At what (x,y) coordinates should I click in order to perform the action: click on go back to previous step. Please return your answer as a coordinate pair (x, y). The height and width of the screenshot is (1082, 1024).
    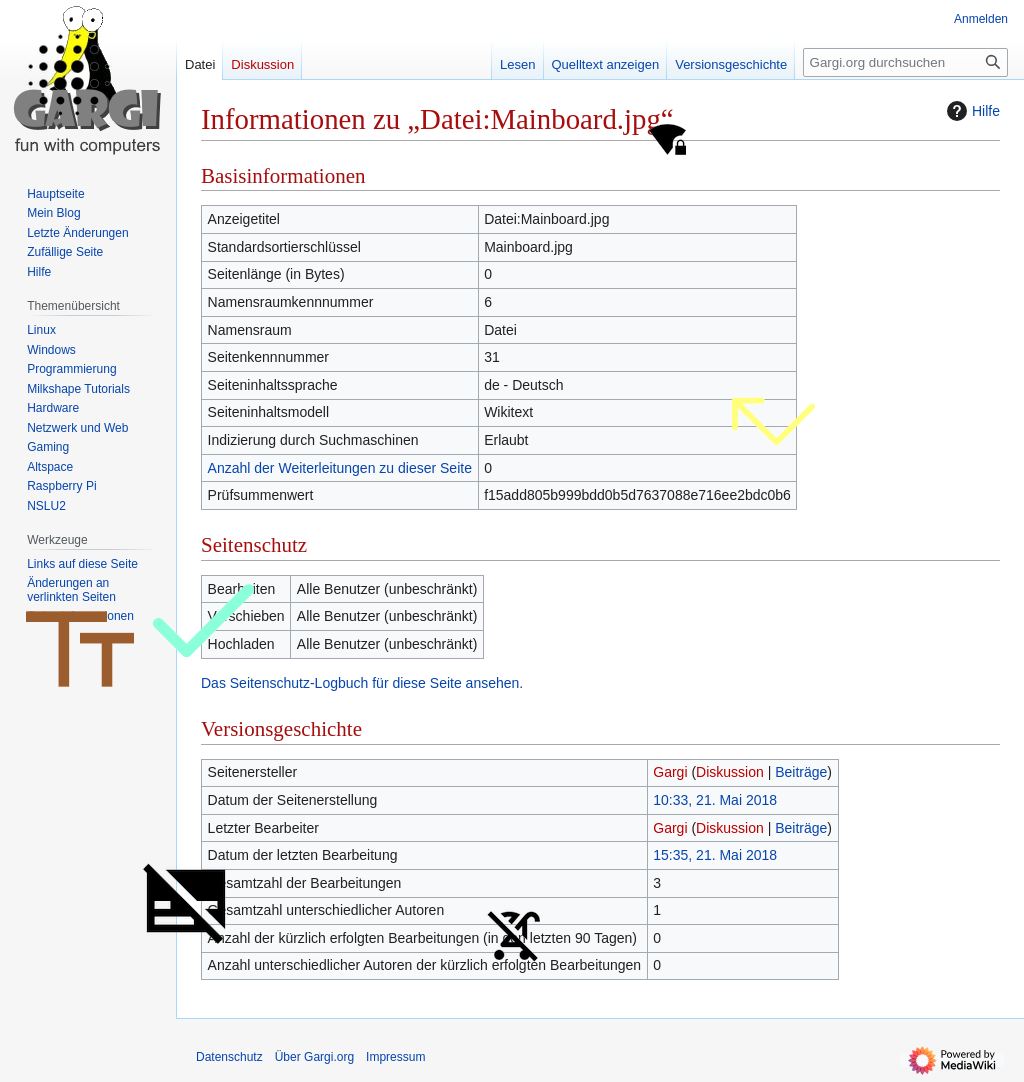
    Looking at the image, I should click on (773, 418).